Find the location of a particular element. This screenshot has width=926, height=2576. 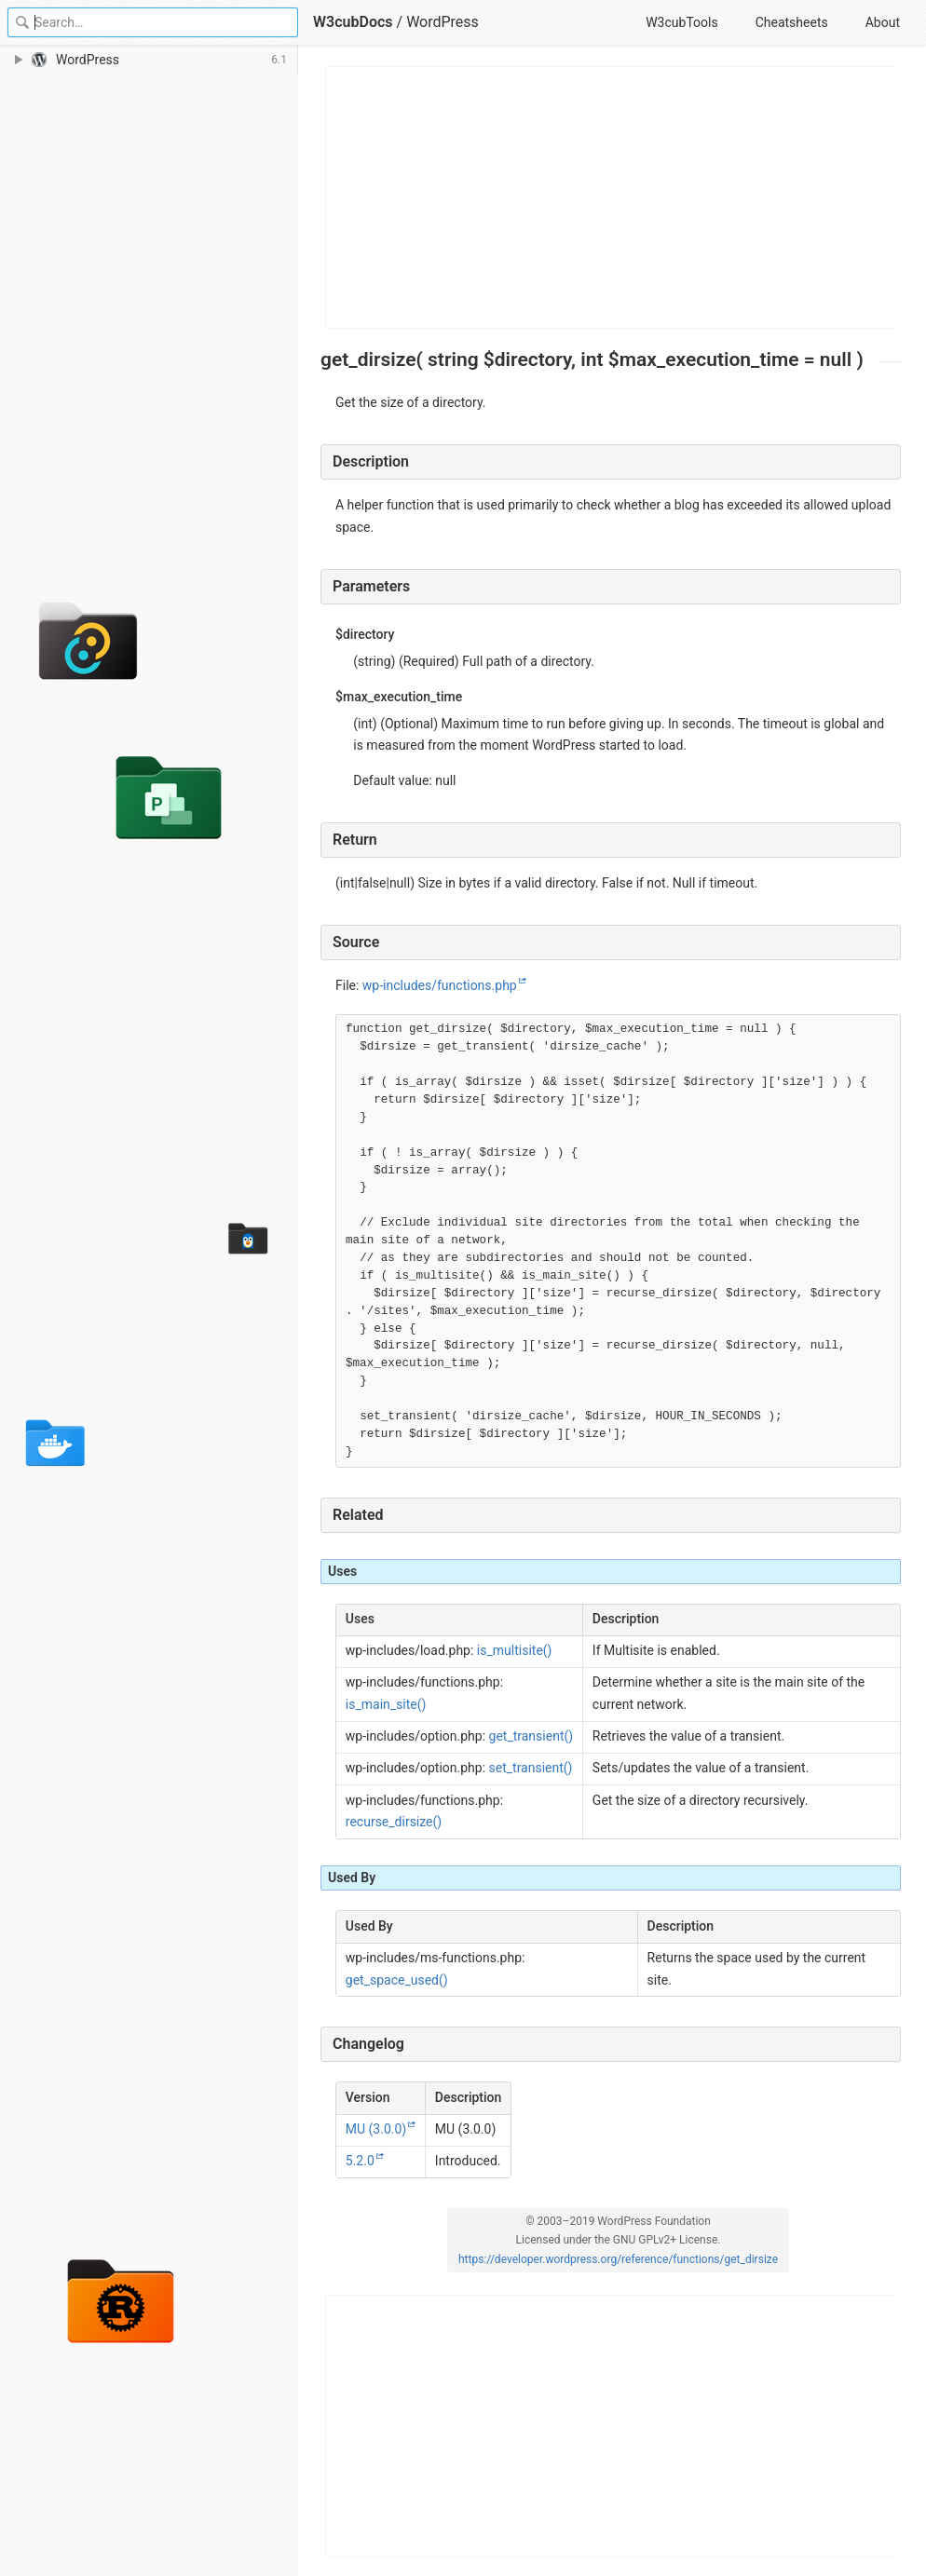

open windows subsystem for linux files is located at coordinates (248, 1240).